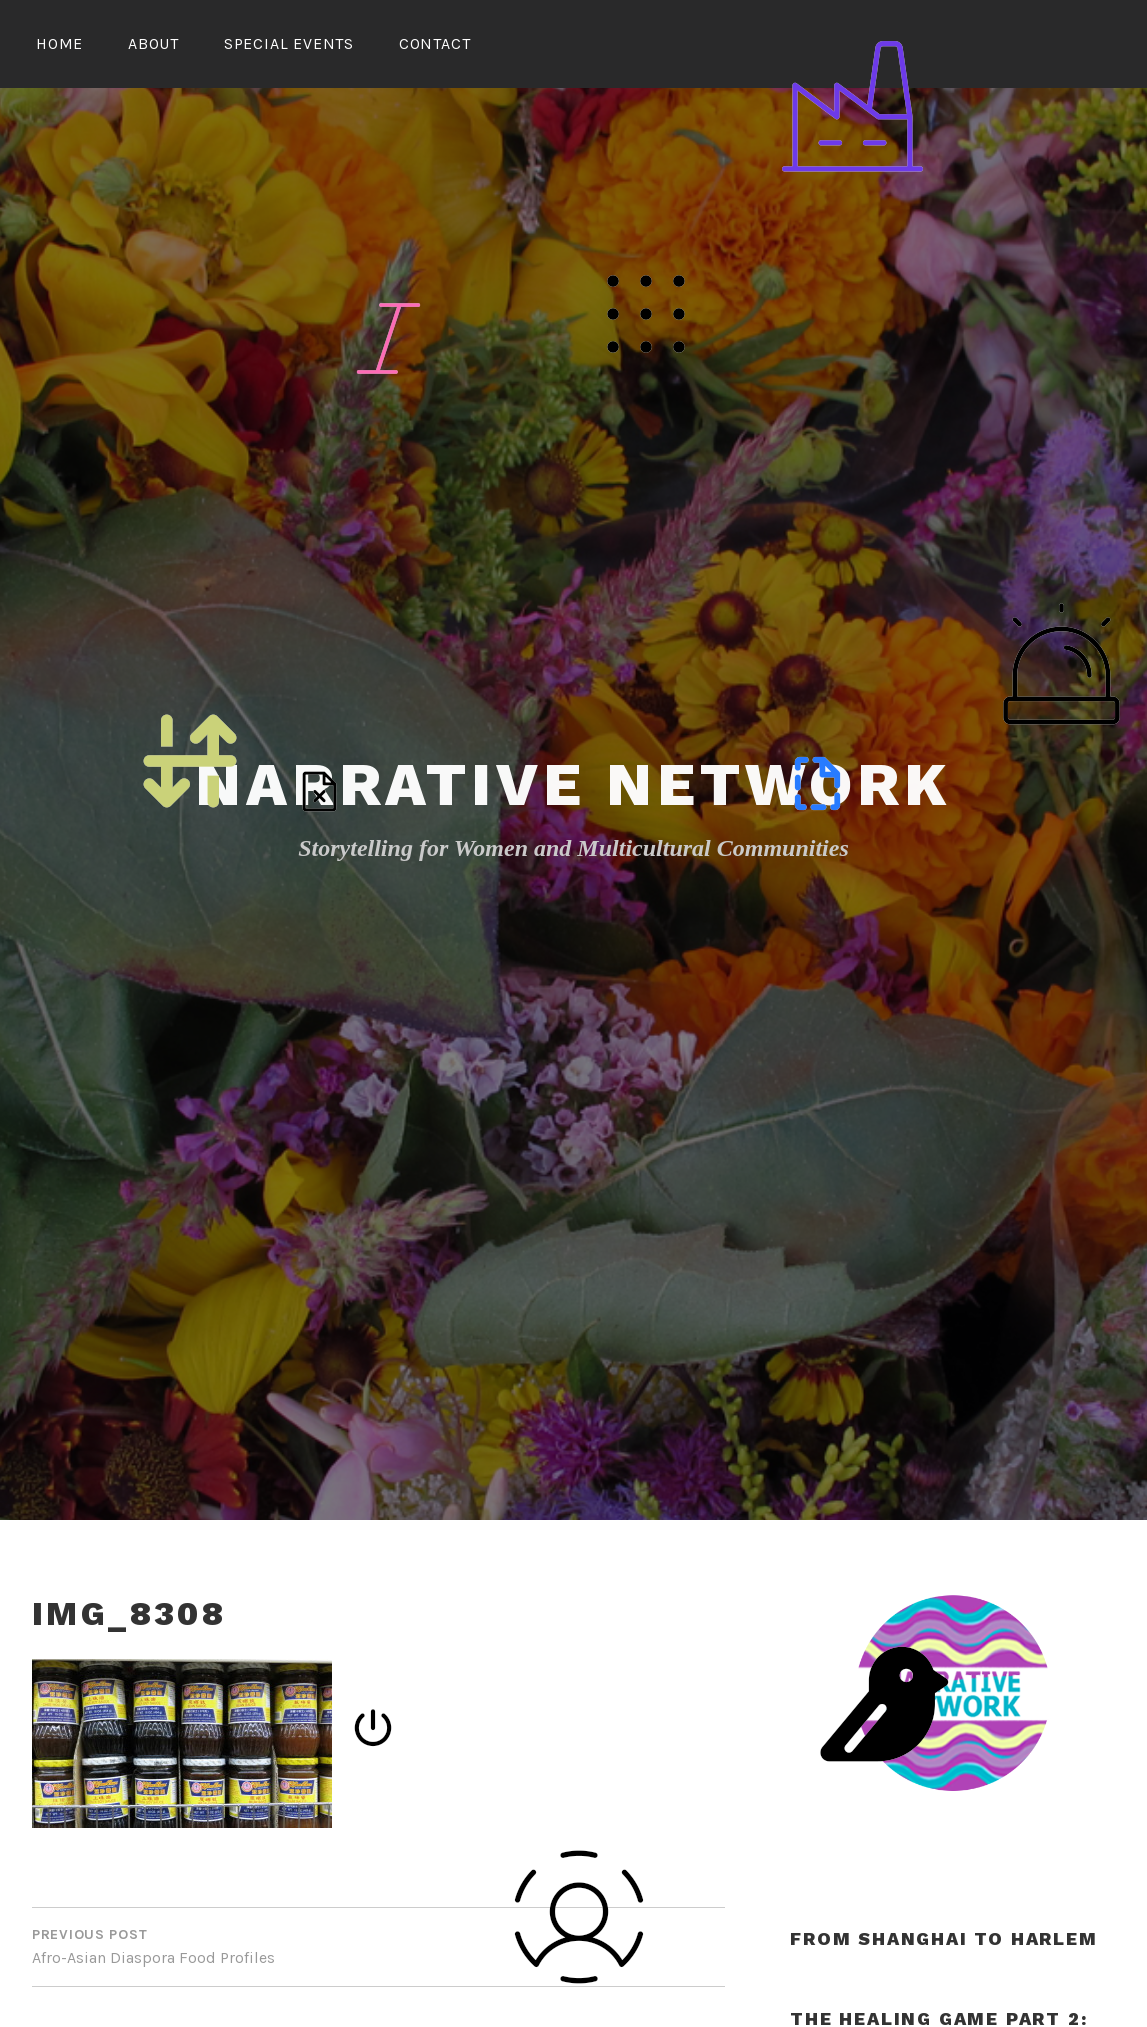  I want to click on turn device on or off, so click(373, 1728).